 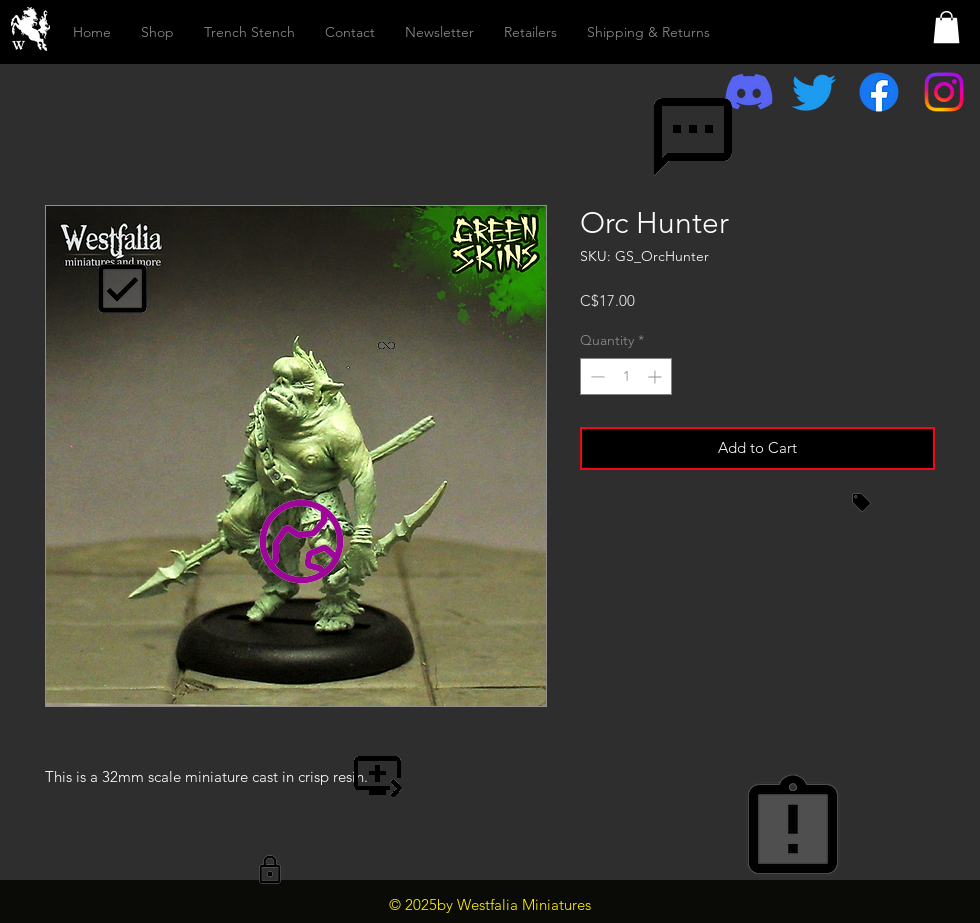 What do you see at coordinates (386, 345) in the screenshot?
I see `indicates unlimited or infinite content` at bounding box center [386, 345].